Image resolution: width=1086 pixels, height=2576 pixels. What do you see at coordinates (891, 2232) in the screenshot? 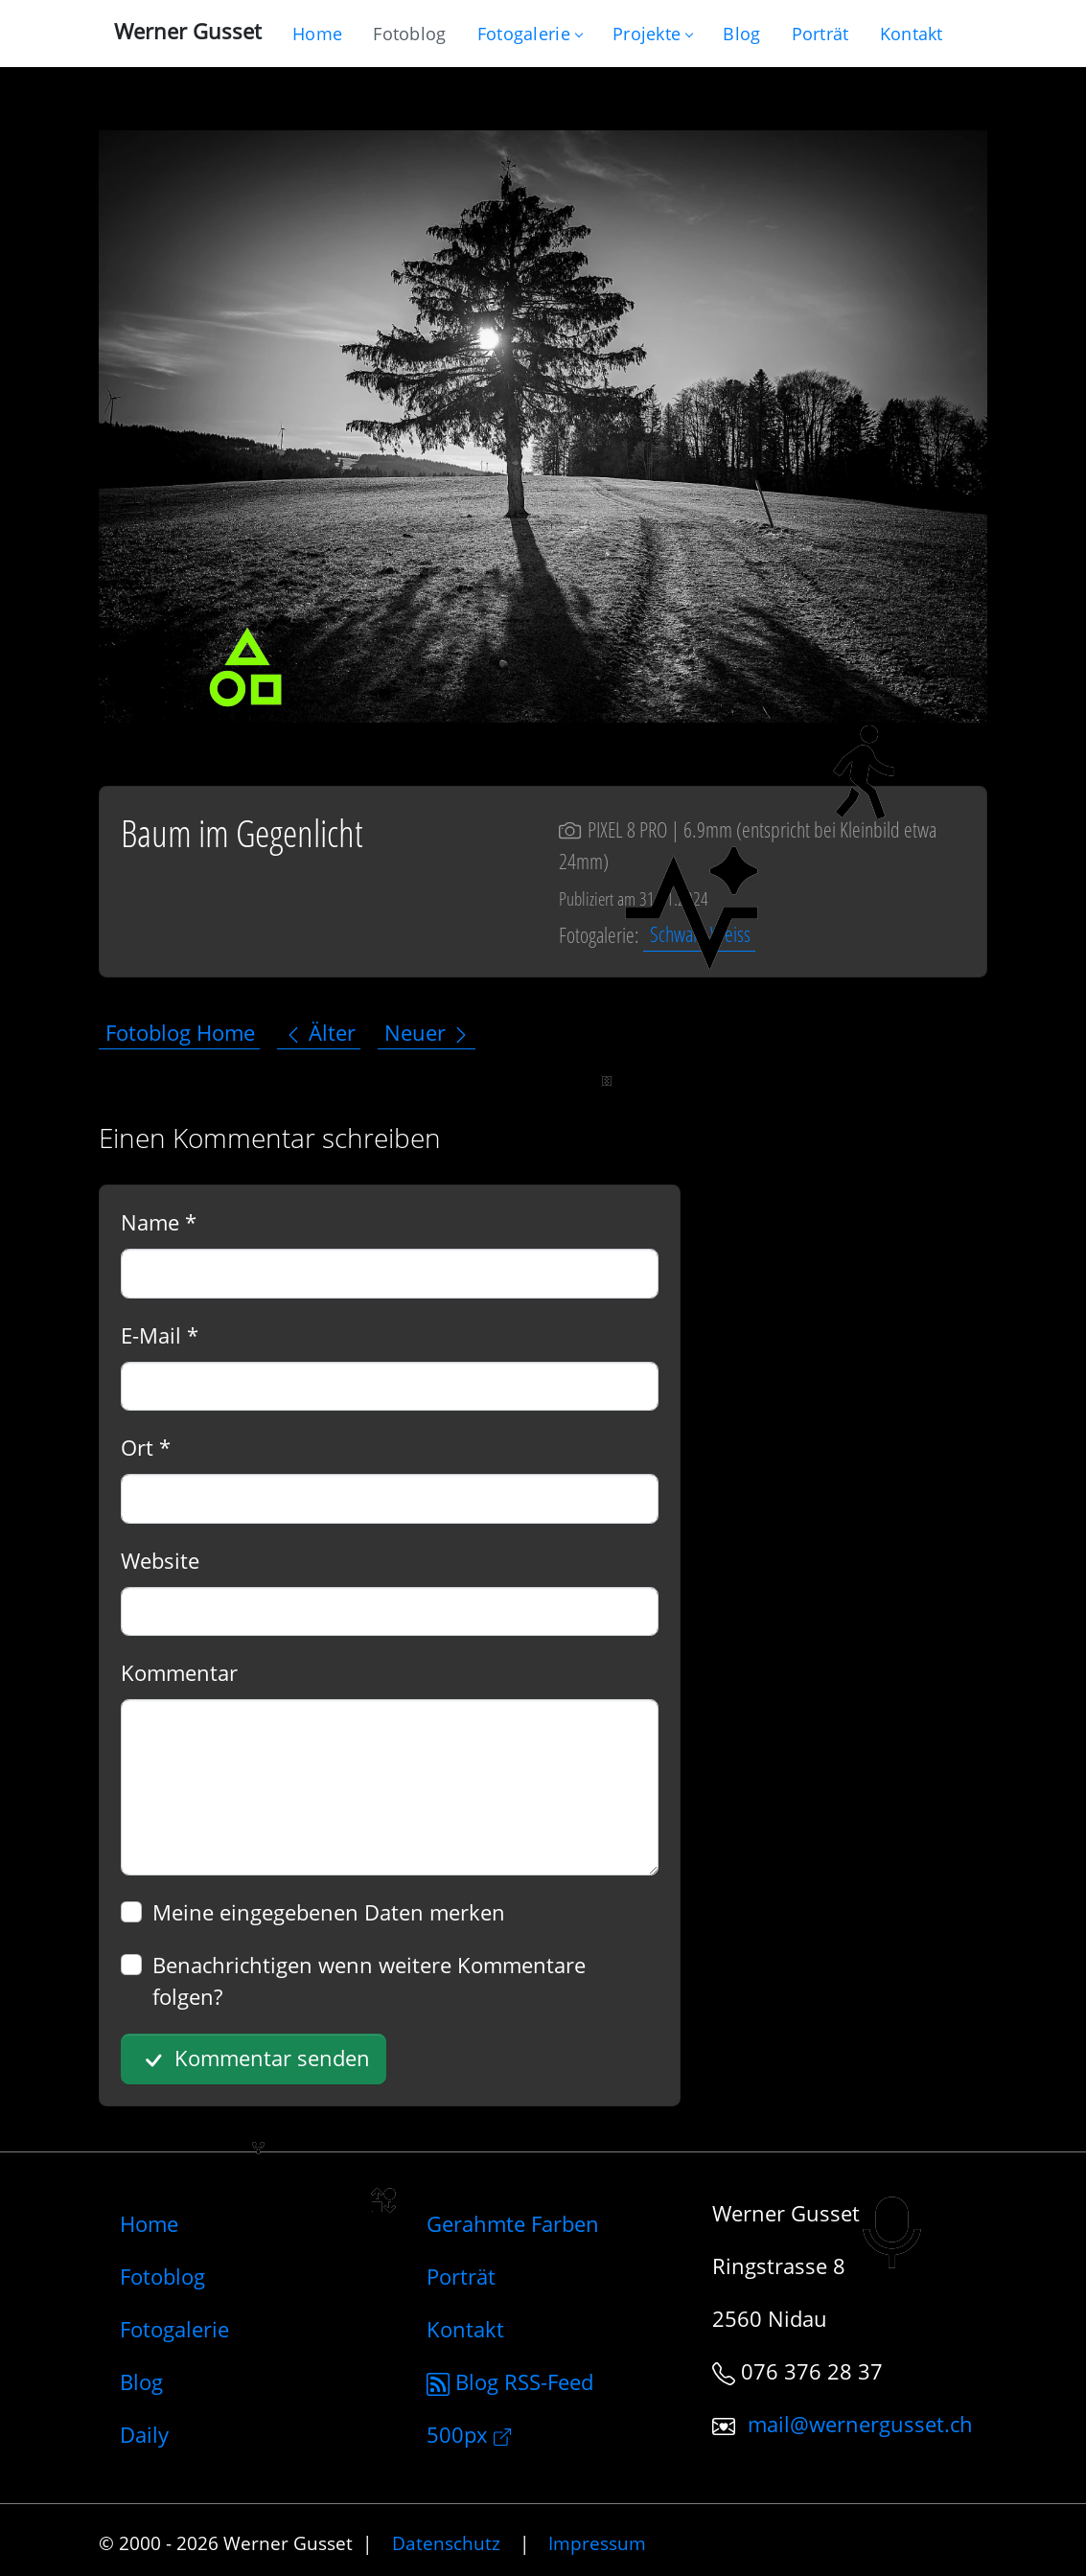
I see `tap to start voice recording` at bounding box center [891, 2232].